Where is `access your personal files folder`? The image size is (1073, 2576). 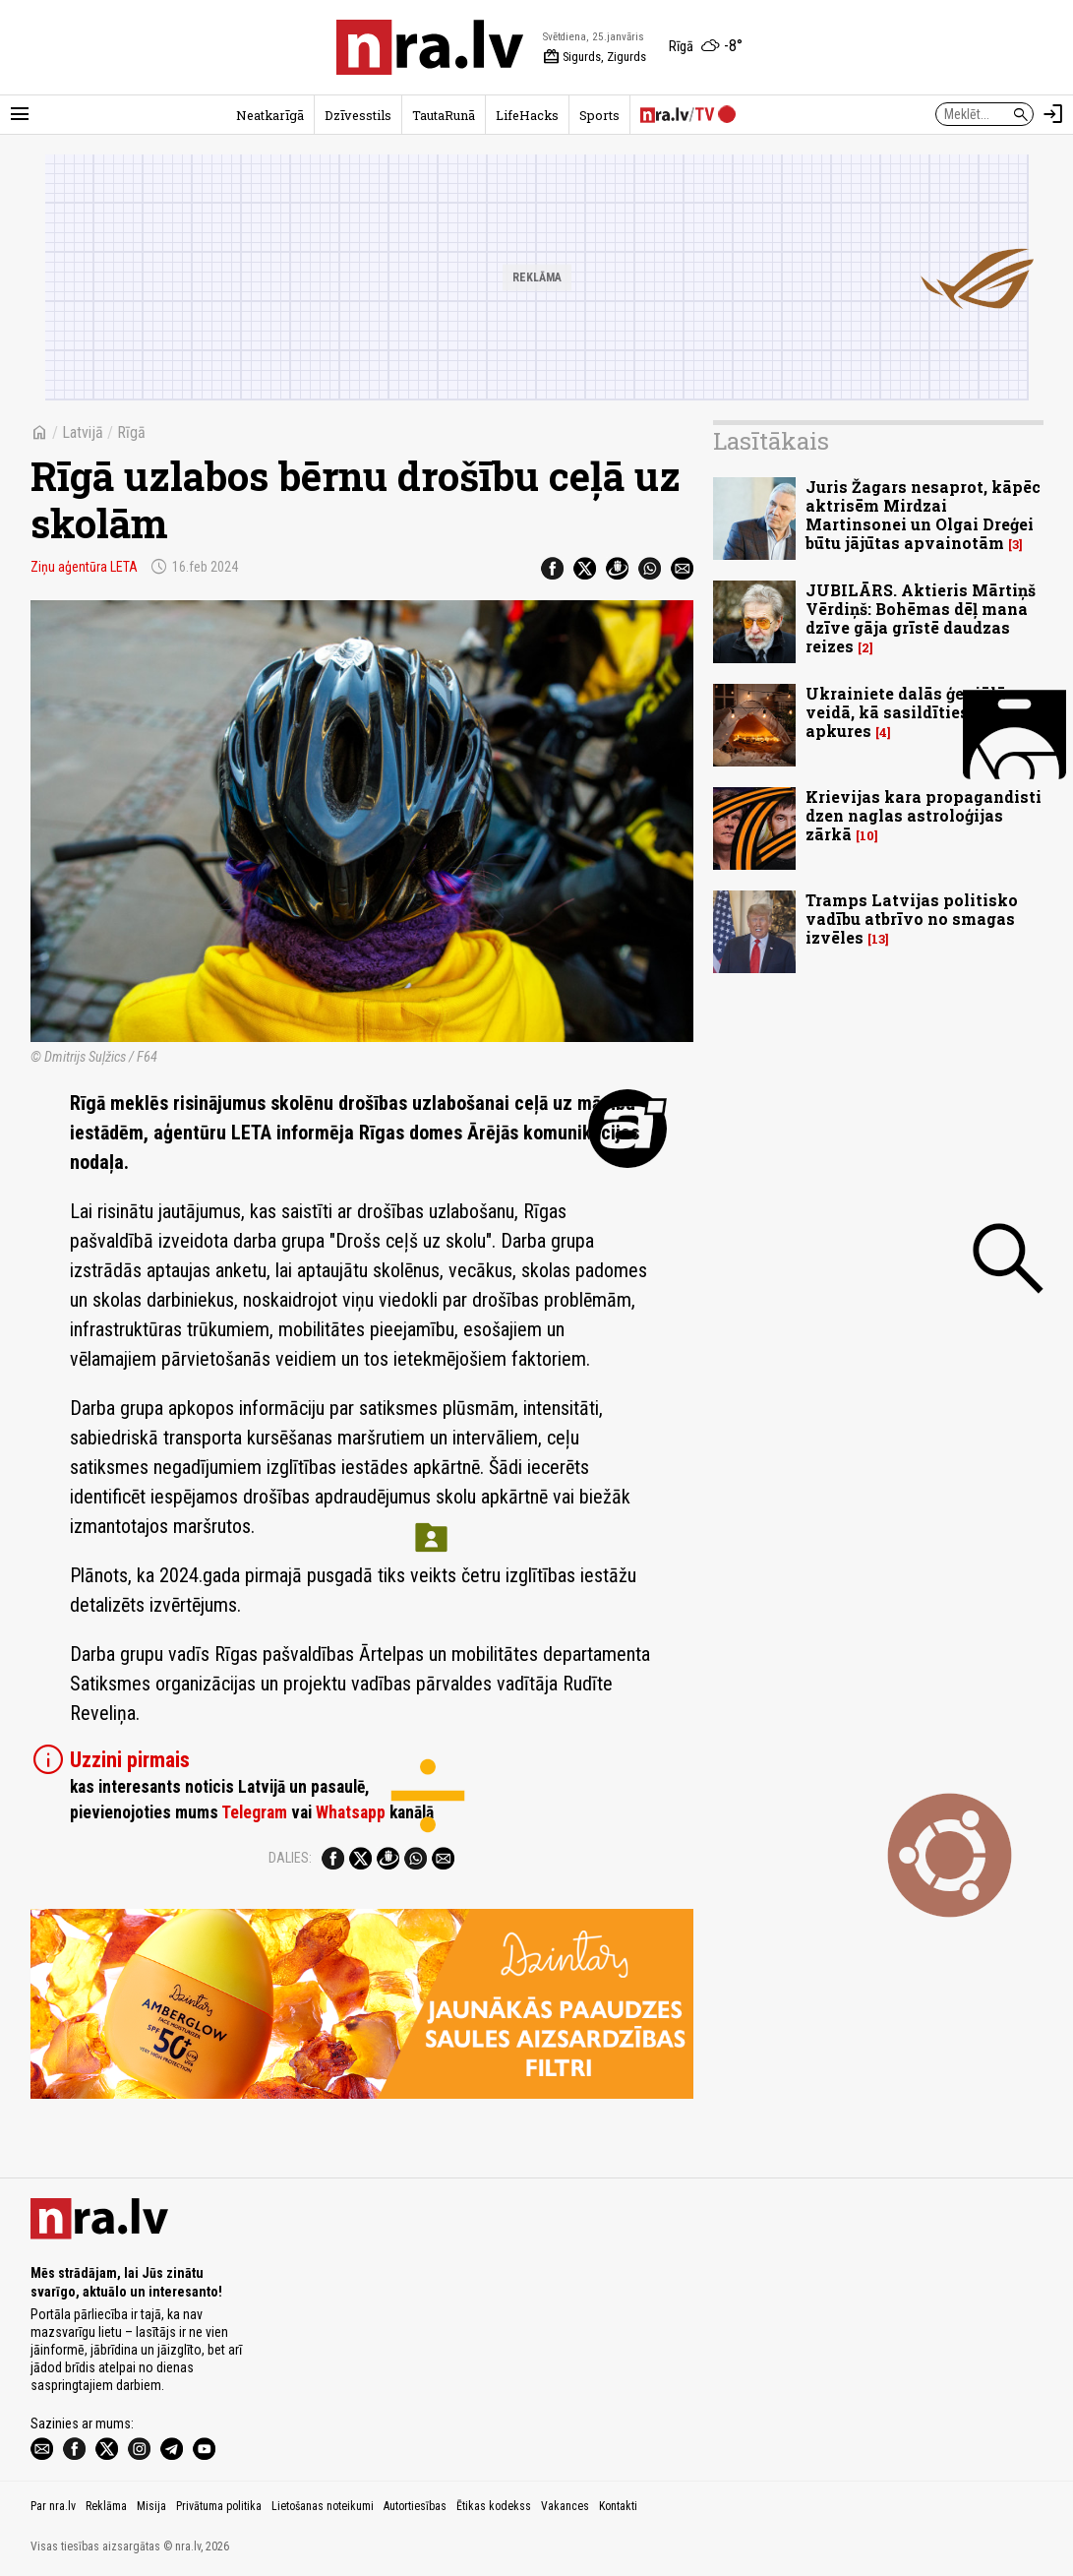 access your personal files folder is located at coordinates (431, 1537).